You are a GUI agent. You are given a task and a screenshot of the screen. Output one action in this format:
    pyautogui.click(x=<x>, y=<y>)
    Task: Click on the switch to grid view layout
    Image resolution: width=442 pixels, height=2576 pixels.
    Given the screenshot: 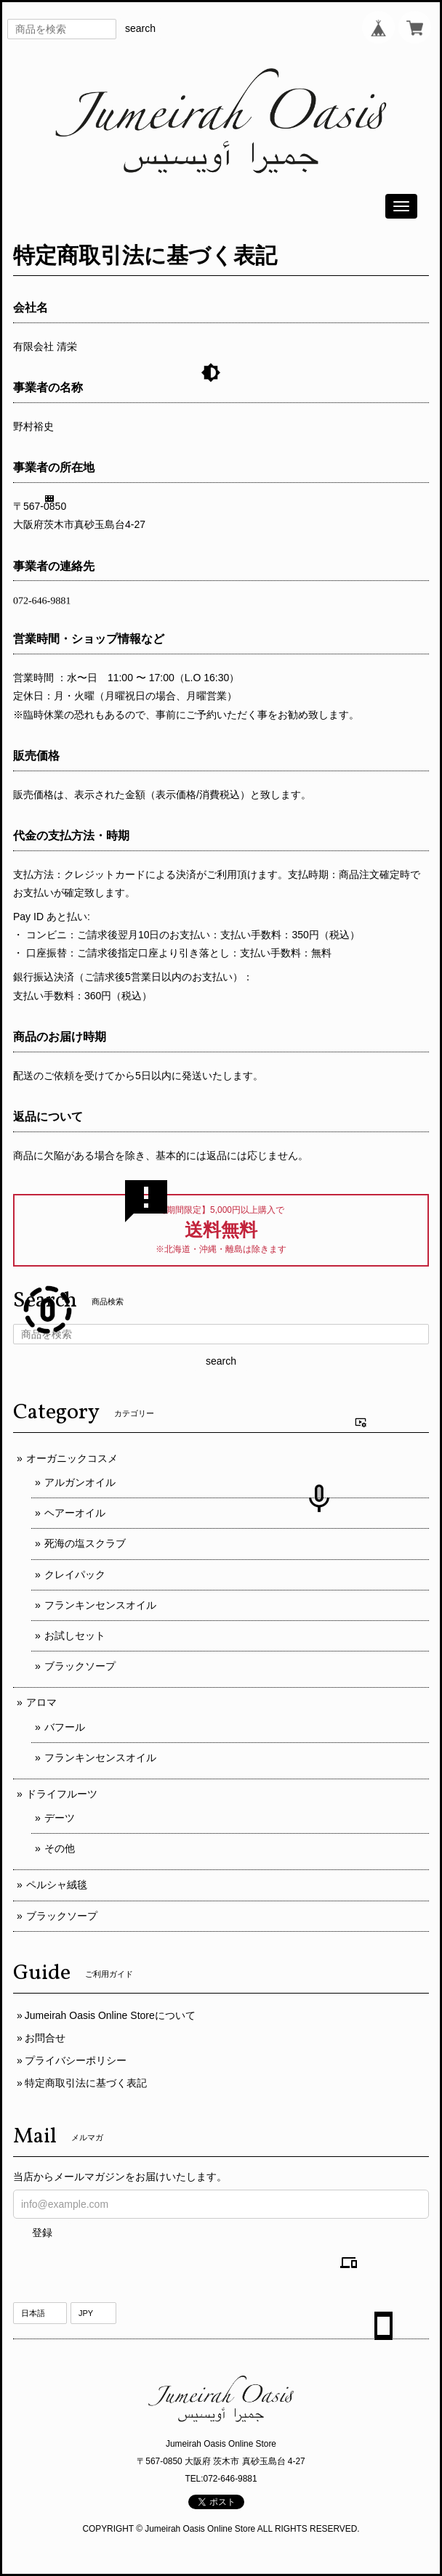 What is the action you would take?
    pyautogui.click(x=49, y=498)
    